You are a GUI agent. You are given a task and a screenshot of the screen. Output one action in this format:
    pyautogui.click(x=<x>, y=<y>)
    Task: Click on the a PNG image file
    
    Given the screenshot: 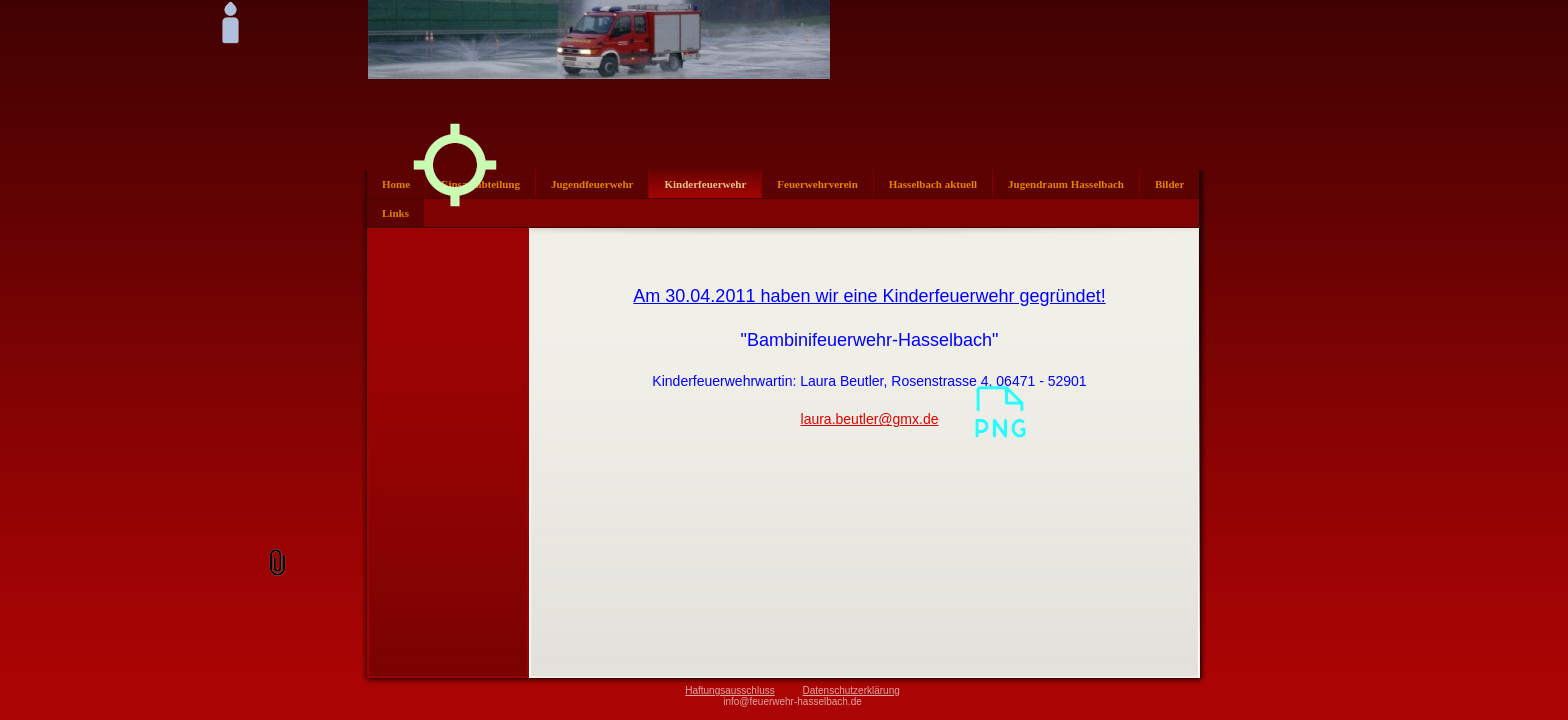 What is the action you would take?
    pyautogui.click(x=1000, y=414)
    